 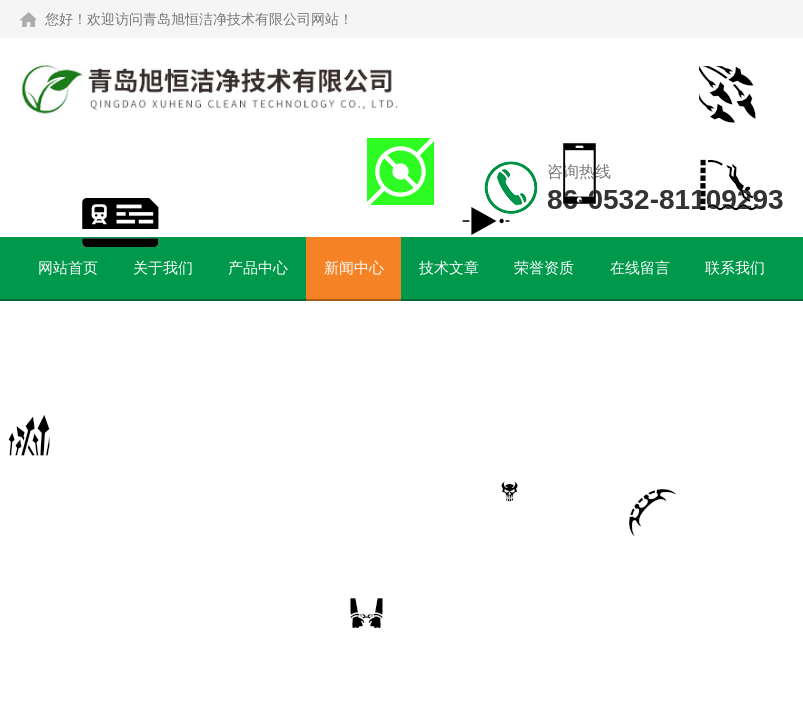 I want to click on view your subway or transit pass, so click(x=119, y=222).